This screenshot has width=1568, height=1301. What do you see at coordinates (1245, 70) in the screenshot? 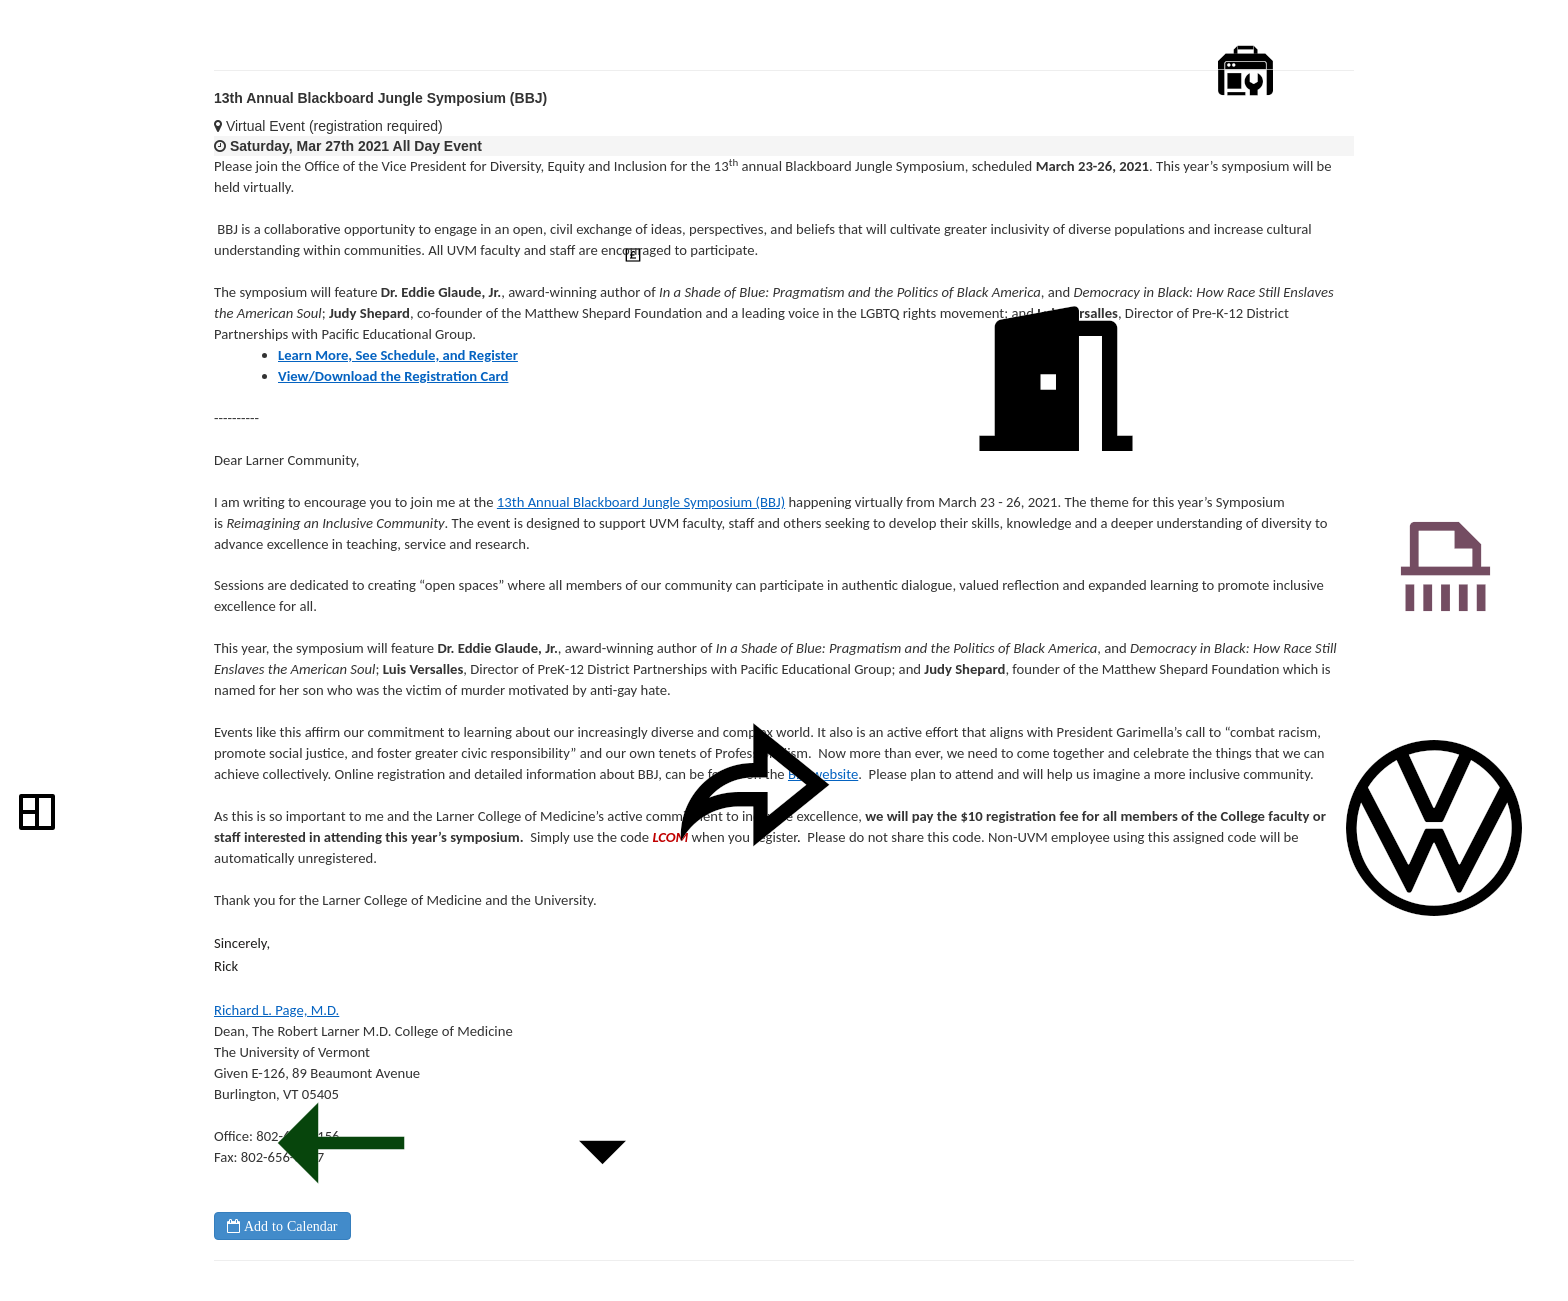
I see `open Google Search Console` at bounding box center [1245, 70].